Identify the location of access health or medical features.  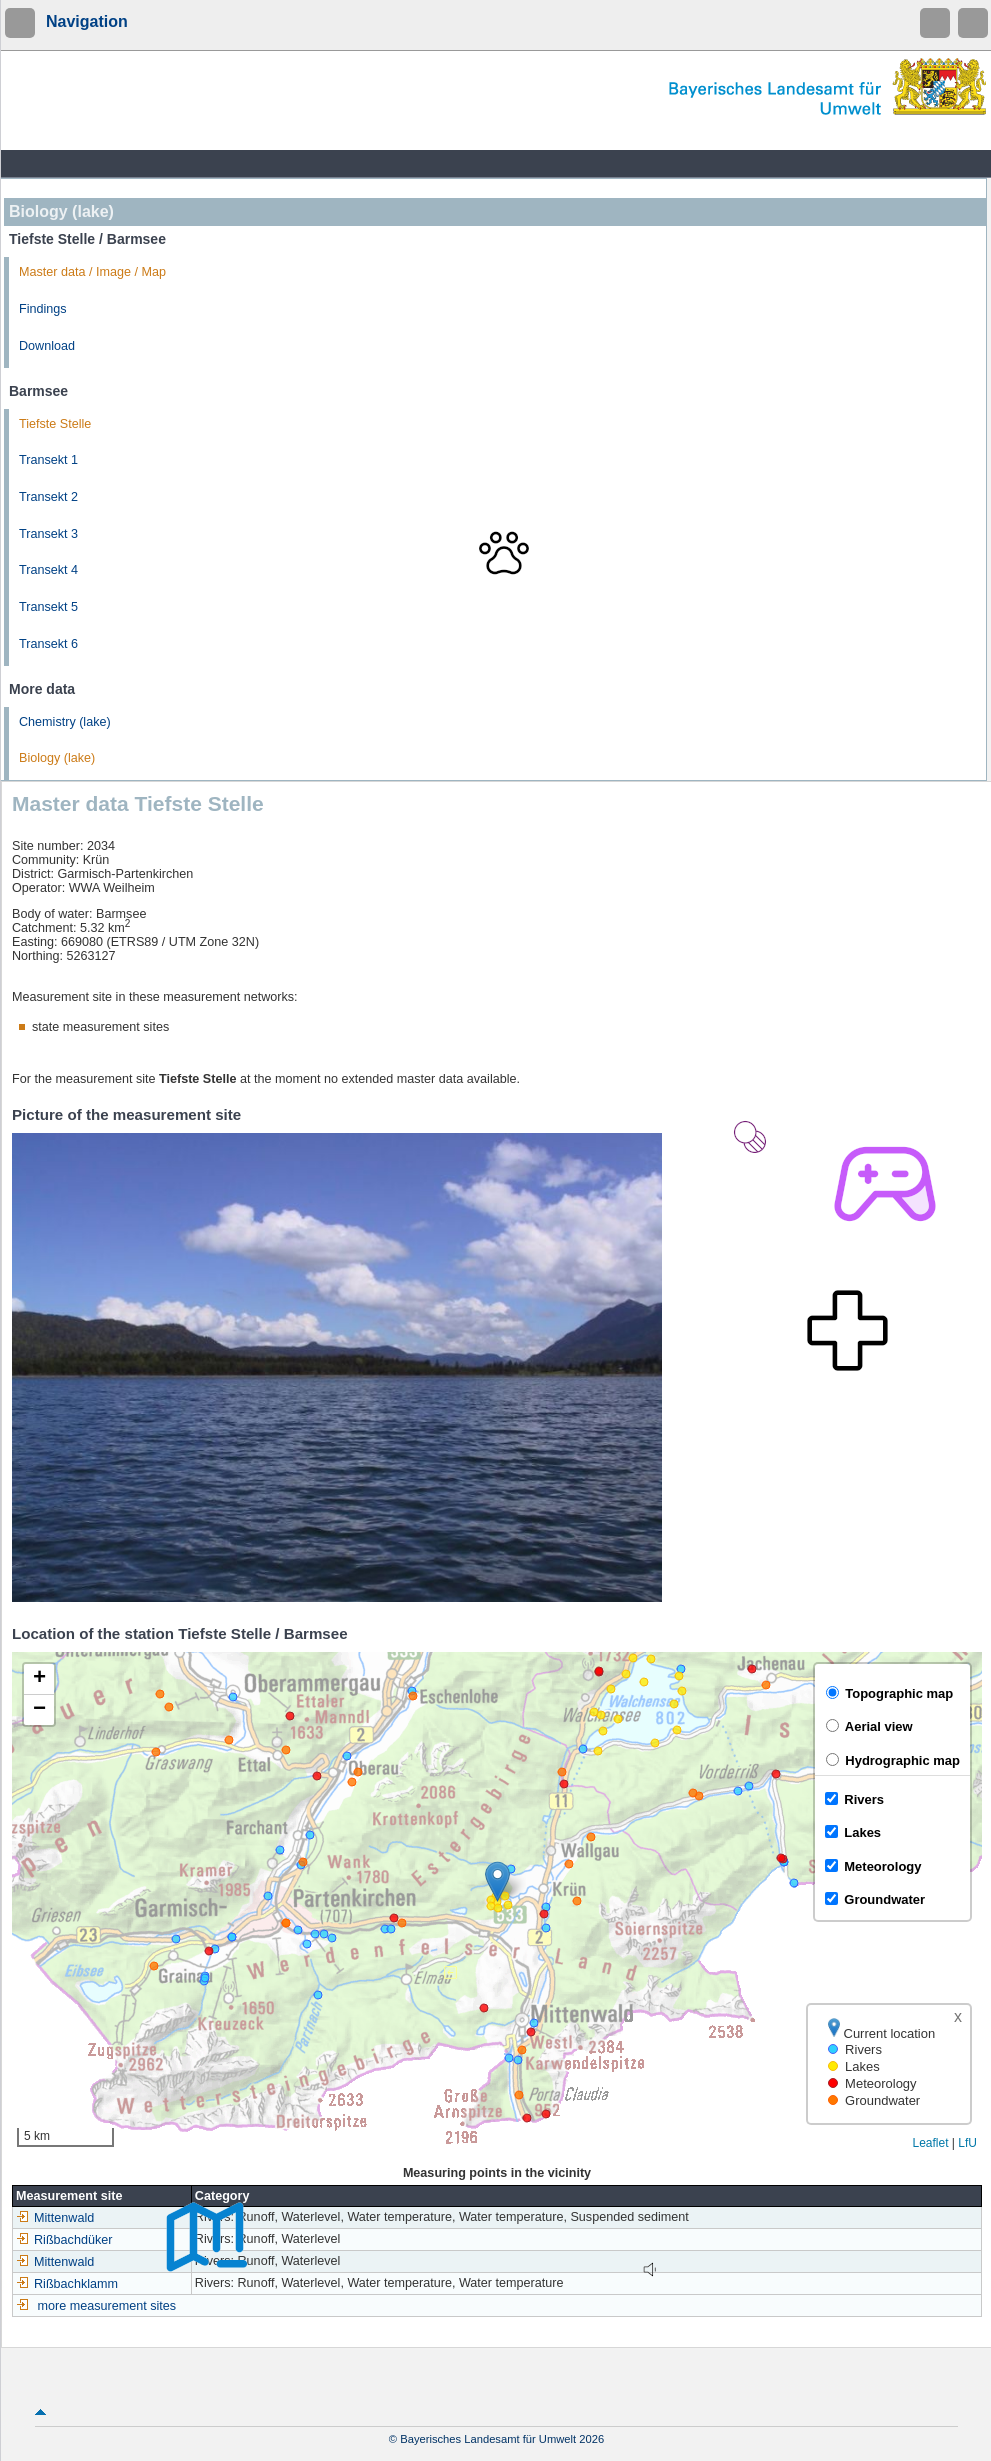
(847, 1330).